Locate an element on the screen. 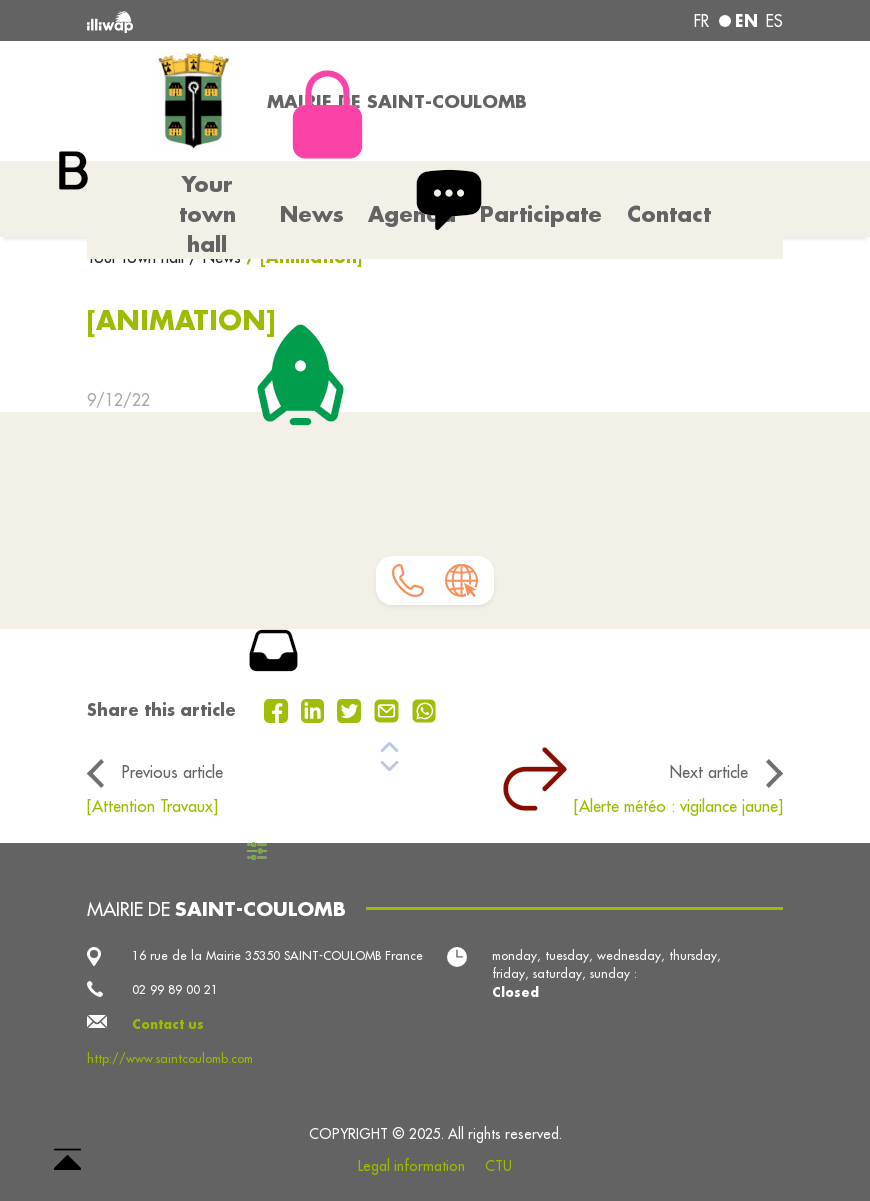 This screenshot has width=870, height=1201. apply bold formatting to selected text is located at coordinates (73, 170).